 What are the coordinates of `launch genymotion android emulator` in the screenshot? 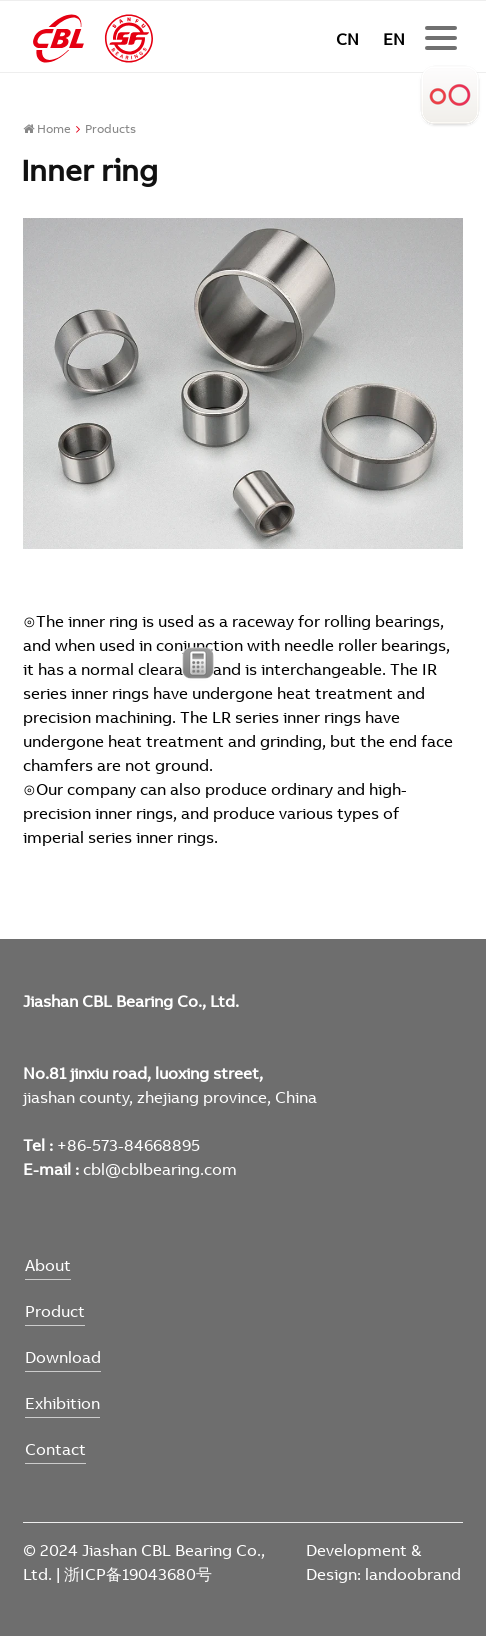 It's located at (450, 95).